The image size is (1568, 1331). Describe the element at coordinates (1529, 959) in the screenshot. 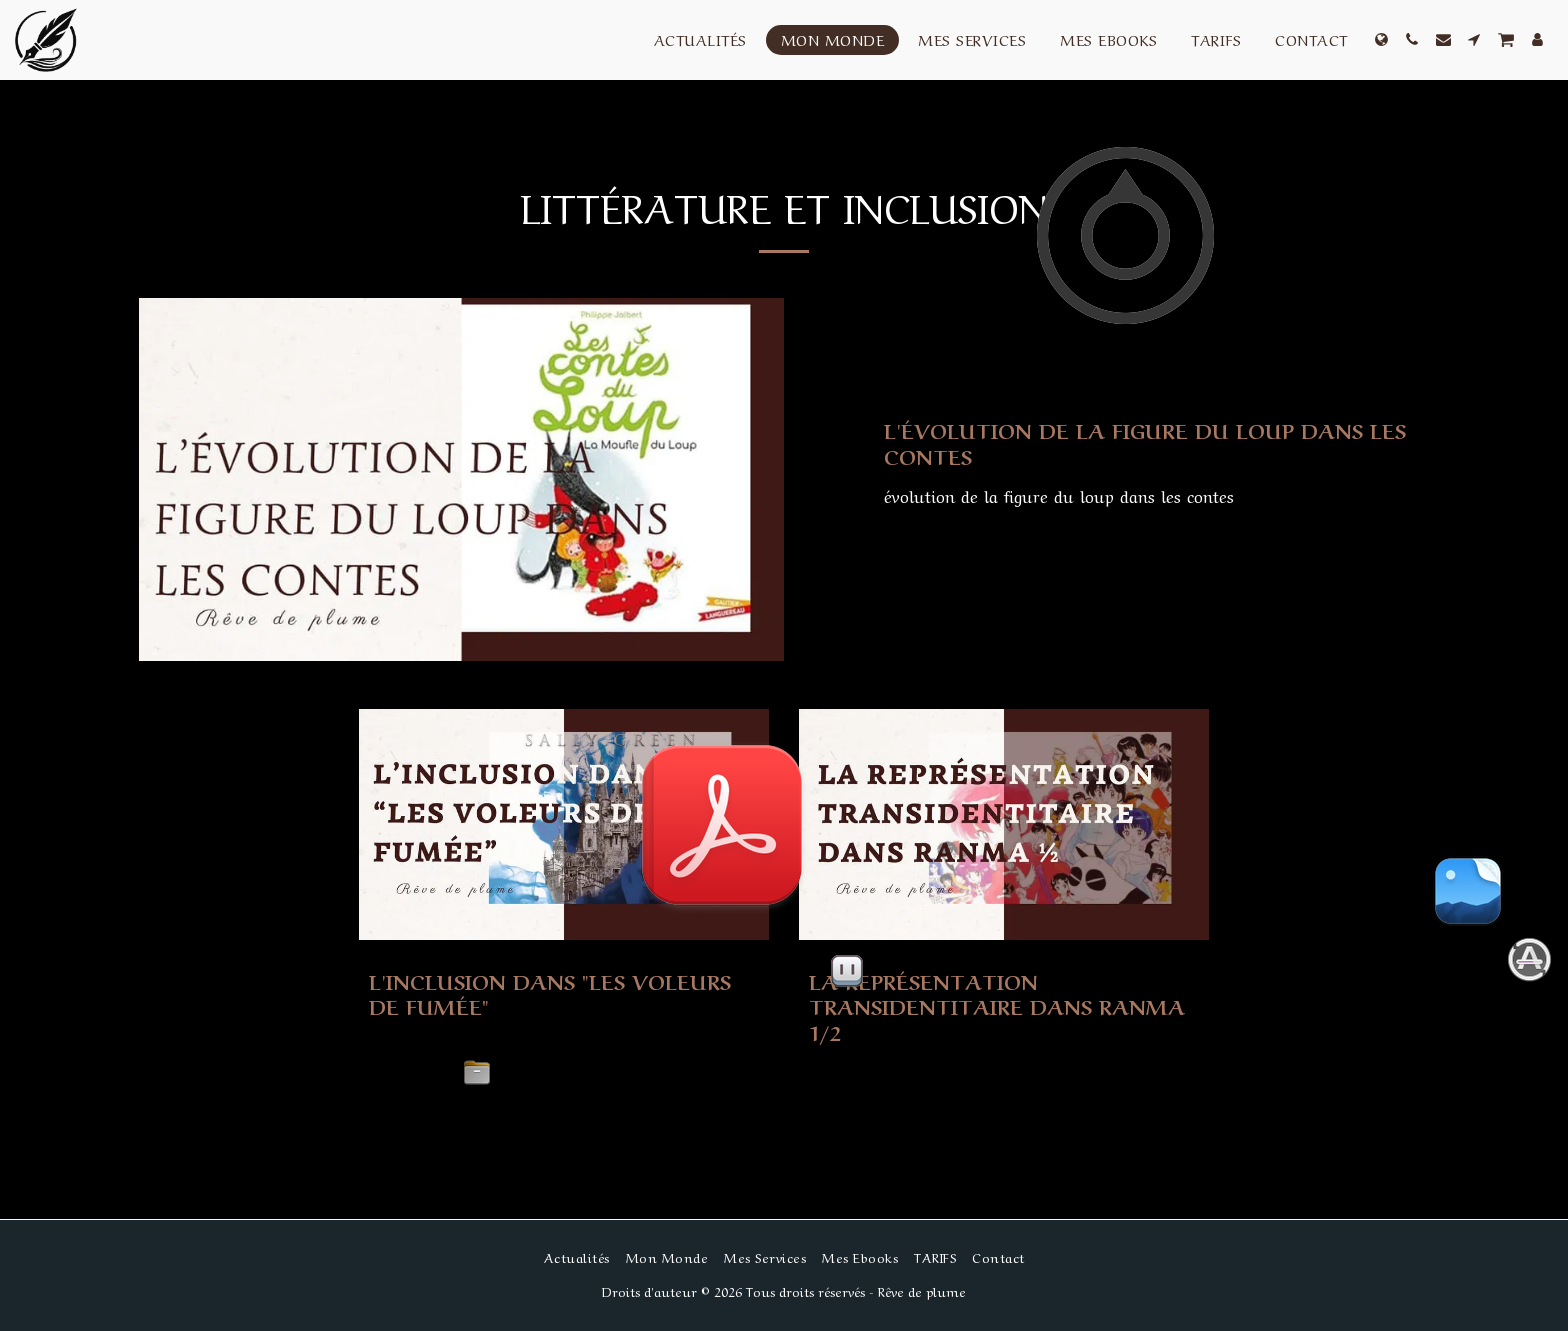

I see `open the software updater application` at that location.